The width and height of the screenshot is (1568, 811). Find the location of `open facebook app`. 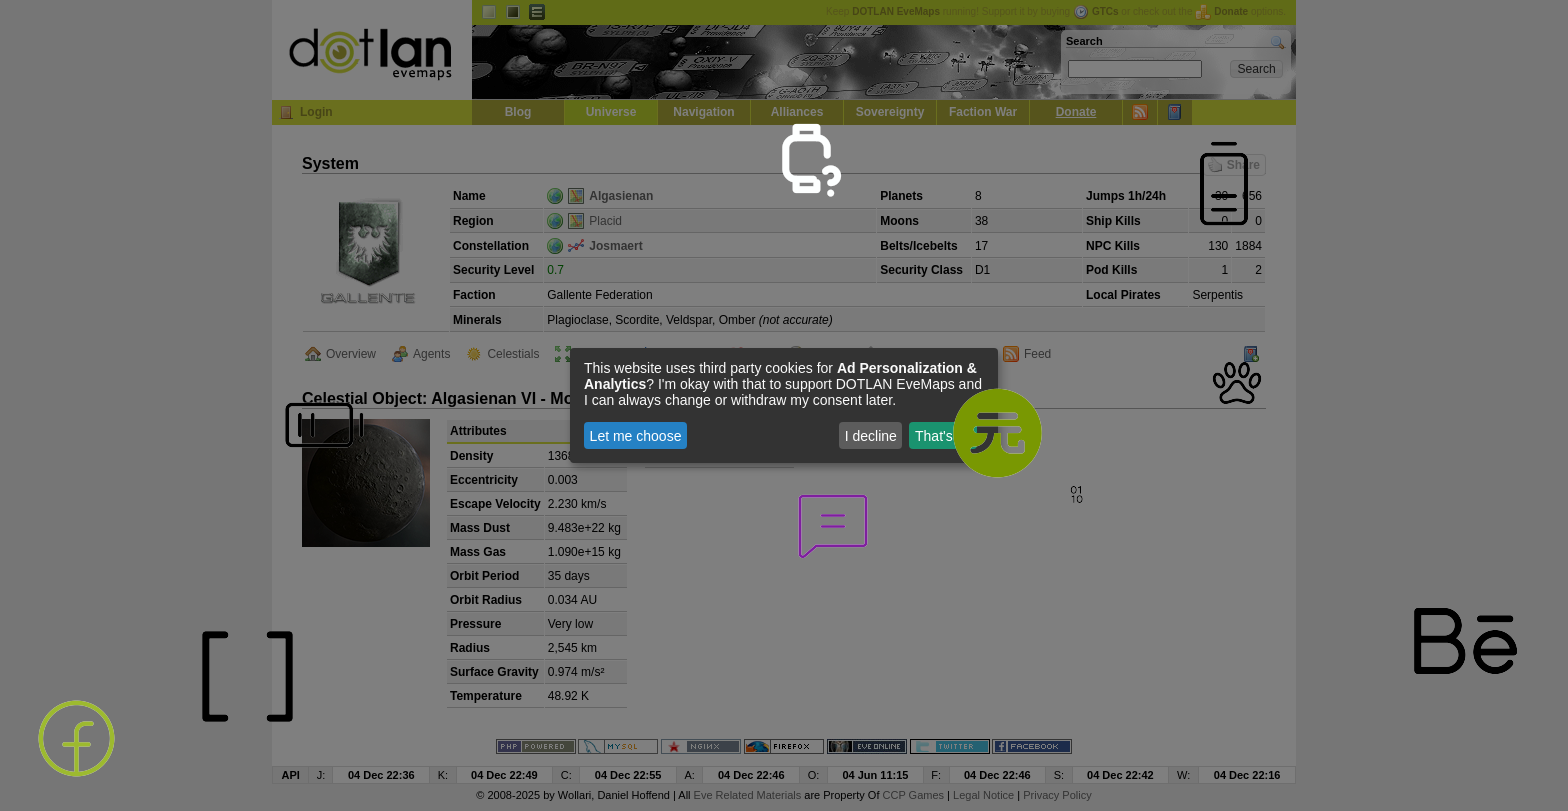

open facebook app is located at coordinates (76, 738).